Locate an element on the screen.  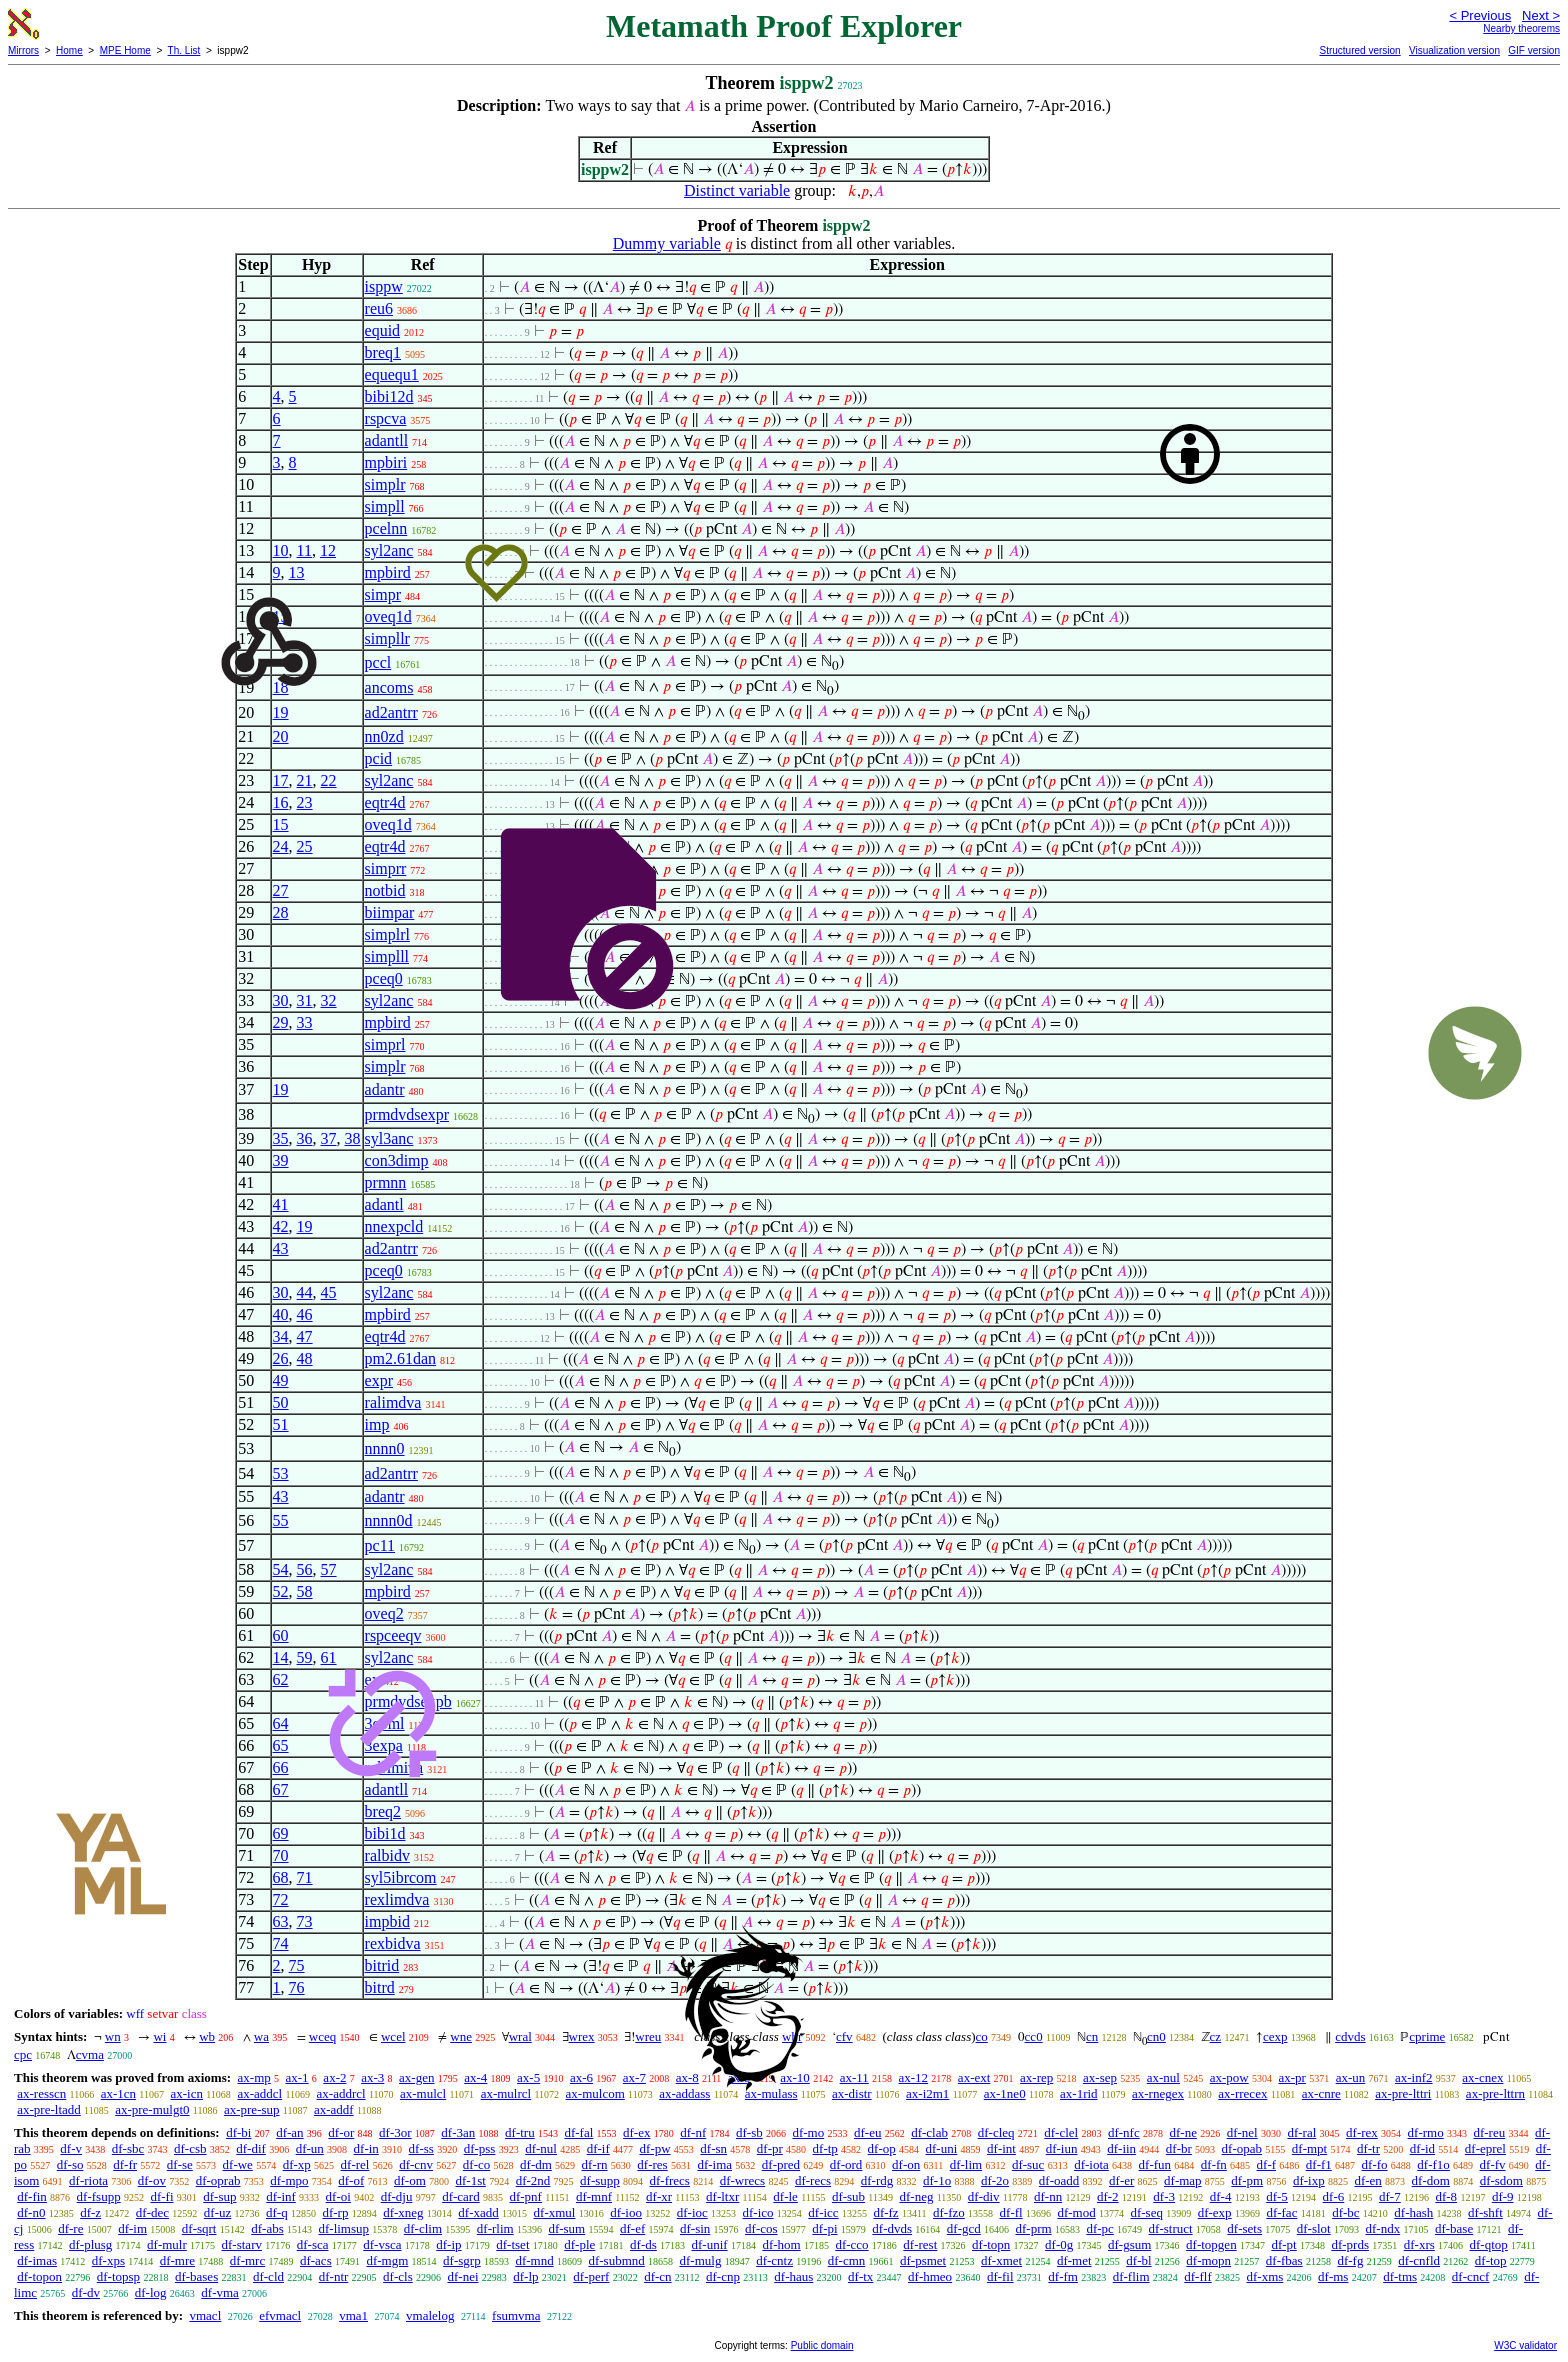
MSI brand logo is located at coordinates (736, 2008).